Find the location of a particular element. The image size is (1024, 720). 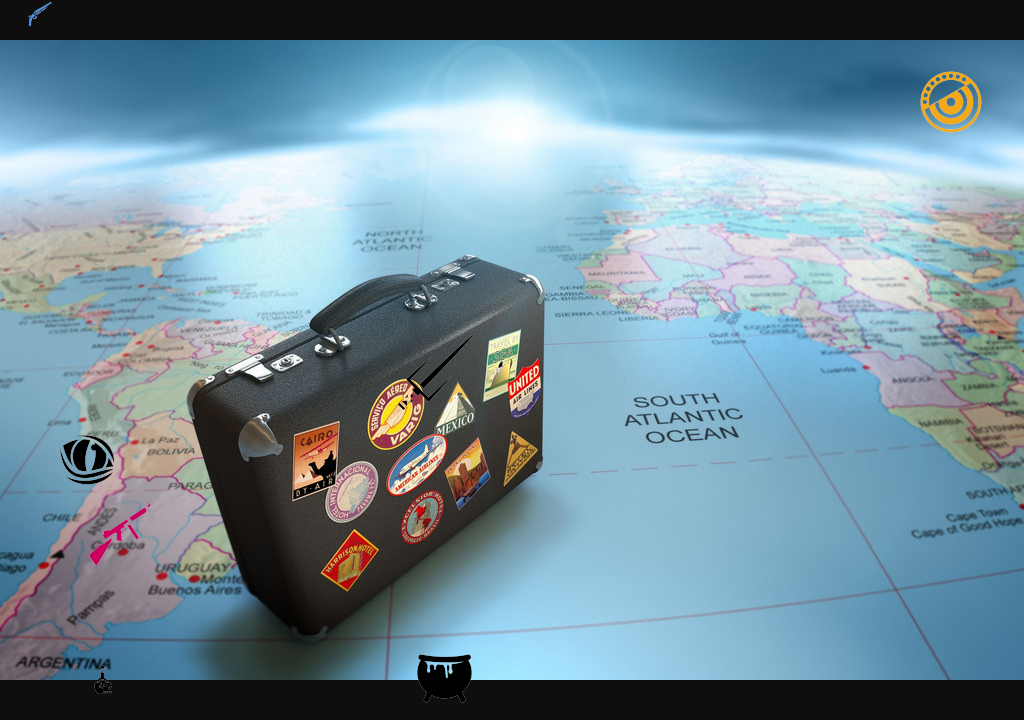

access dark or horror-themed game settings is located at coordinates (102, 679).